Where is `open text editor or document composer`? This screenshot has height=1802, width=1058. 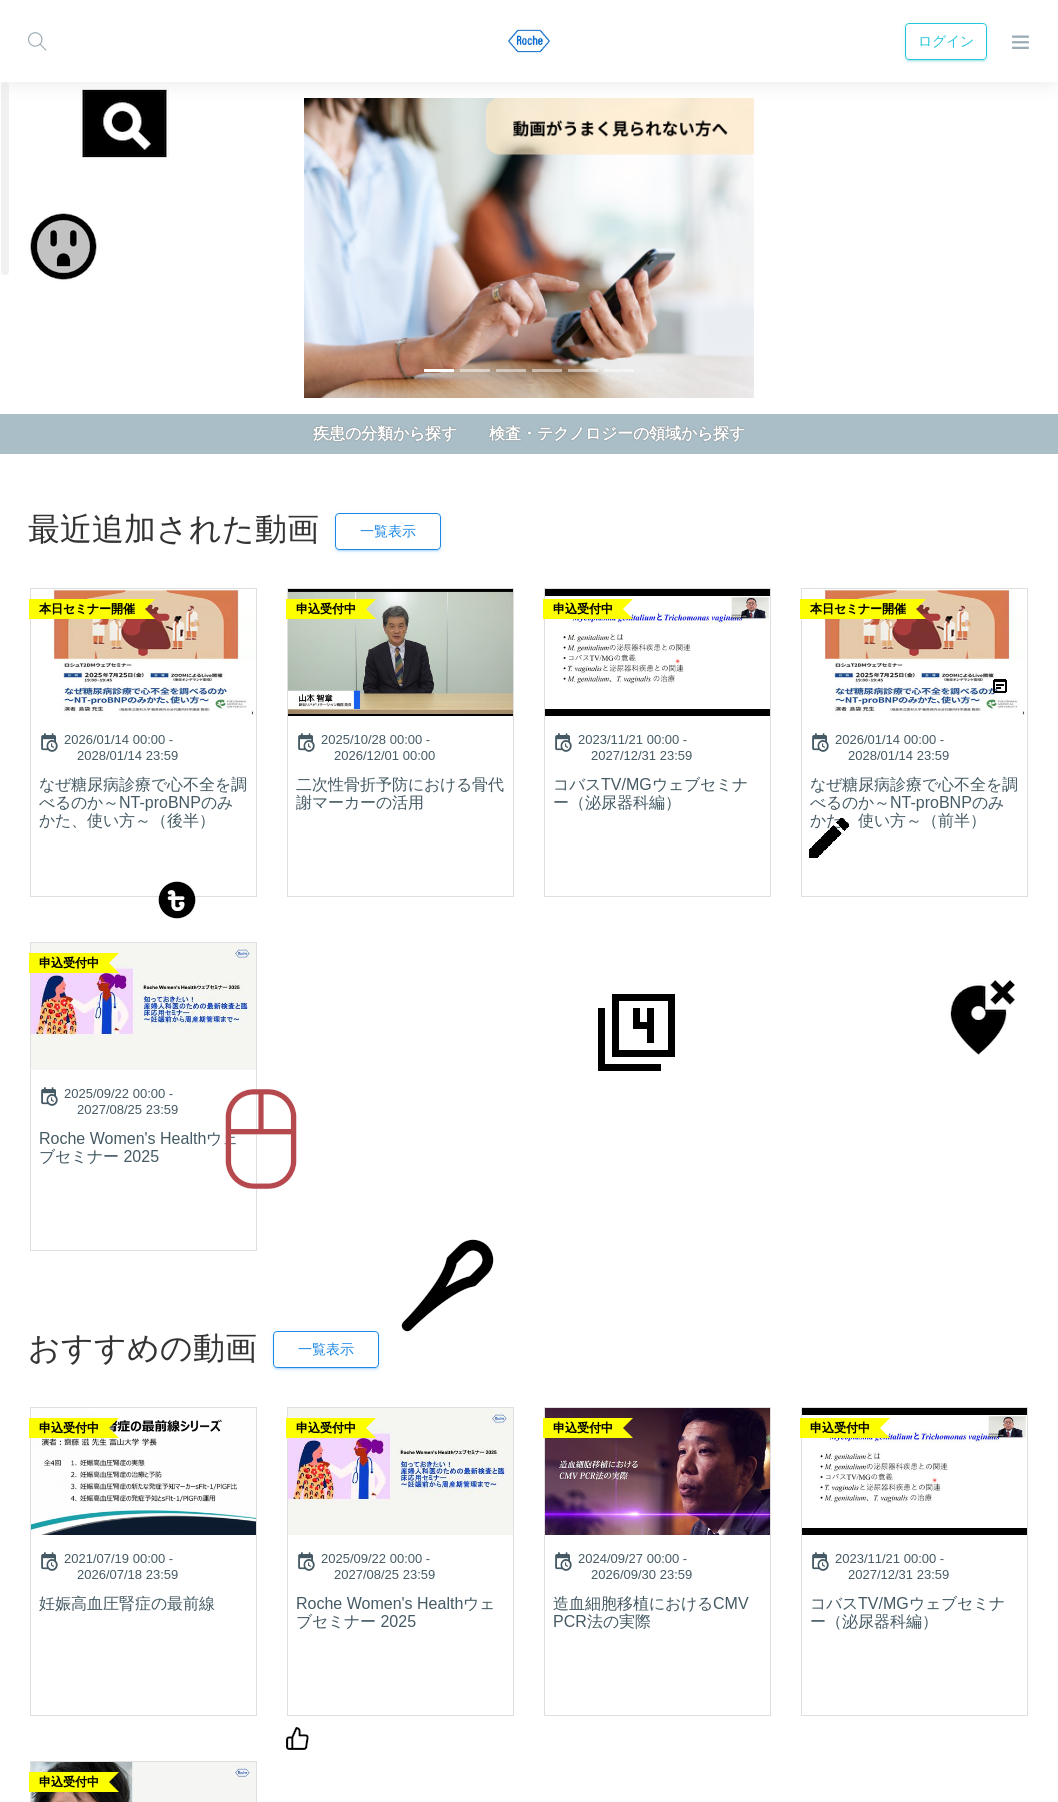 open text editor or document composer is located at coordinates (1000, 686).